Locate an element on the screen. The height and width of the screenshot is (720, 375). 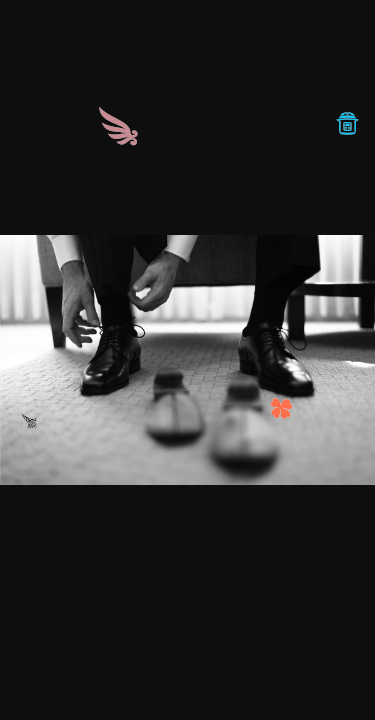
indicates luck or bonus reward in a game is located at coordinates (281, 408).